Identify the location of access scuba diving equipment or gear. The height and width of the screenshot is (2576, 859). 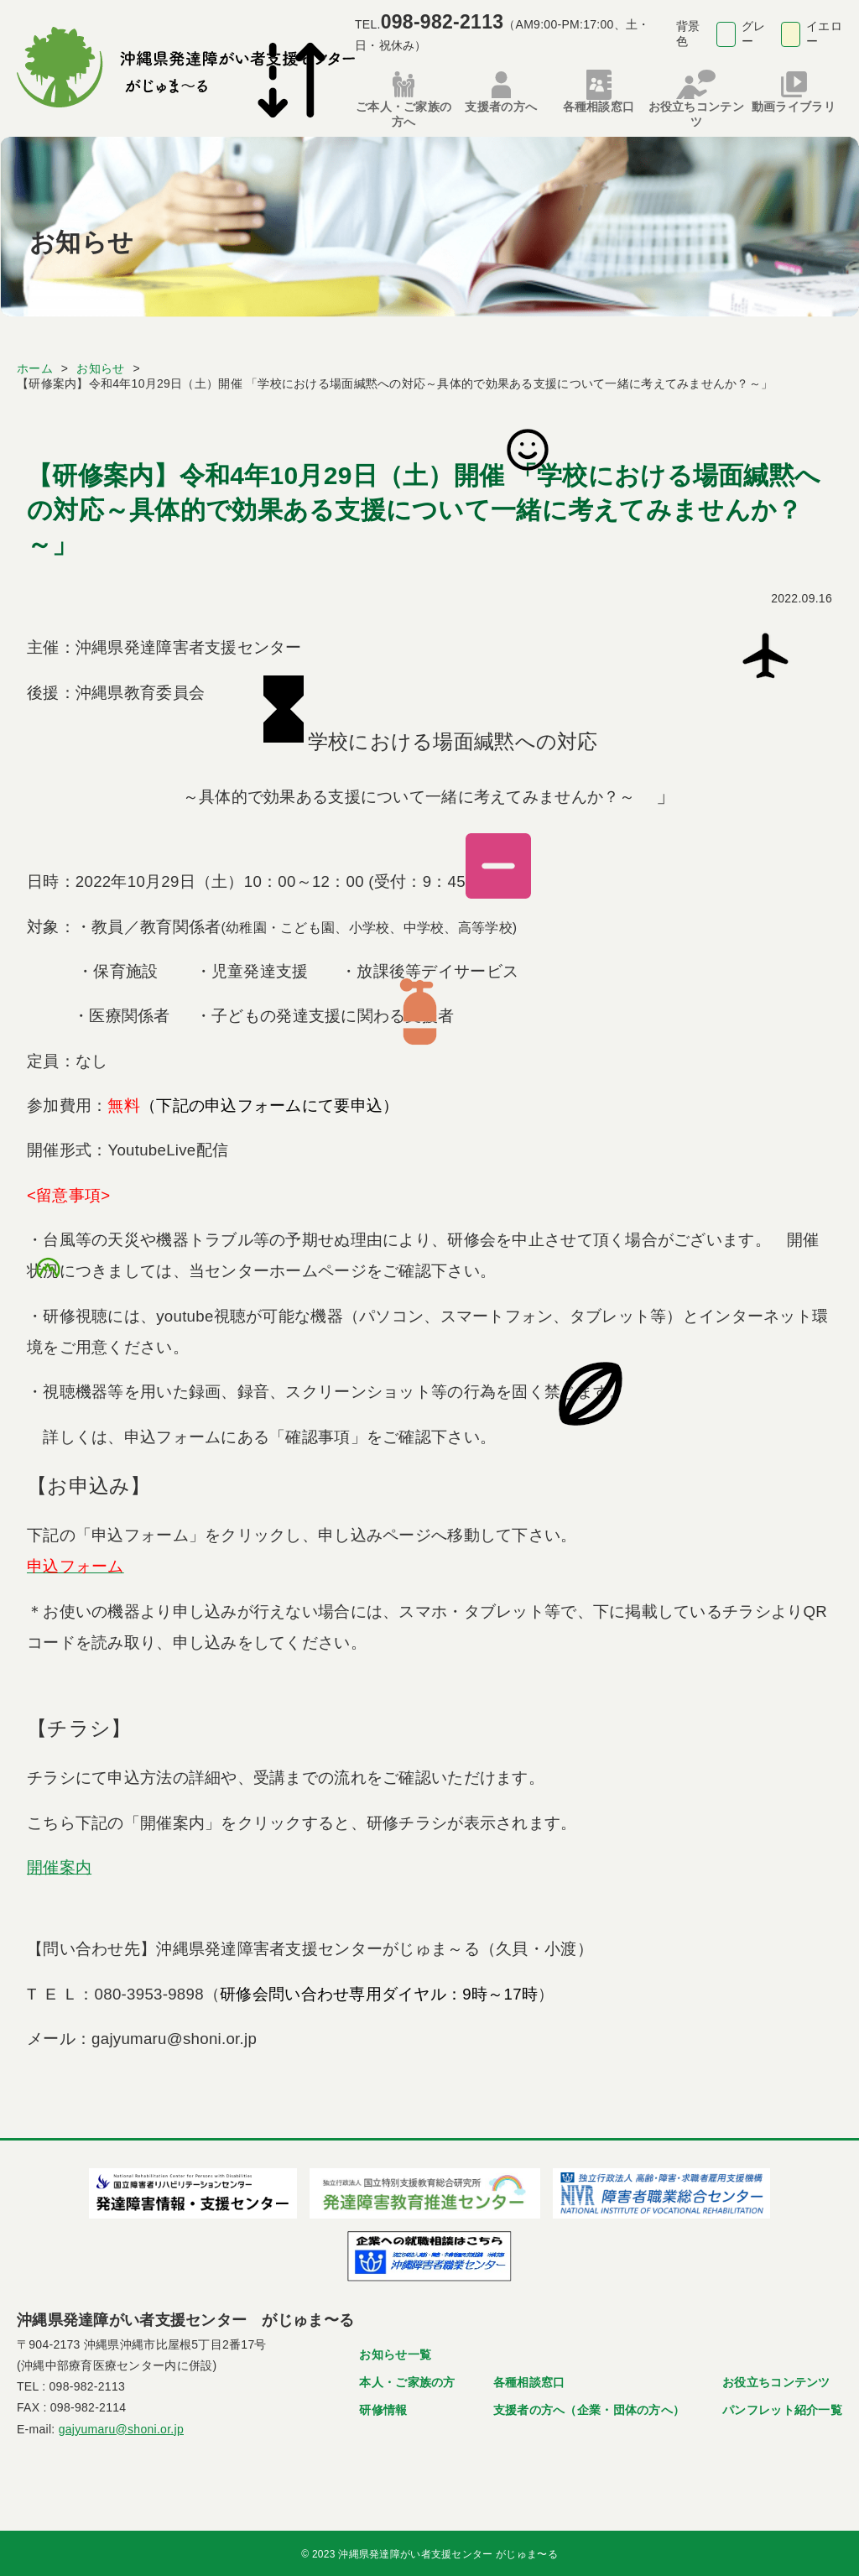
(419, 1011).